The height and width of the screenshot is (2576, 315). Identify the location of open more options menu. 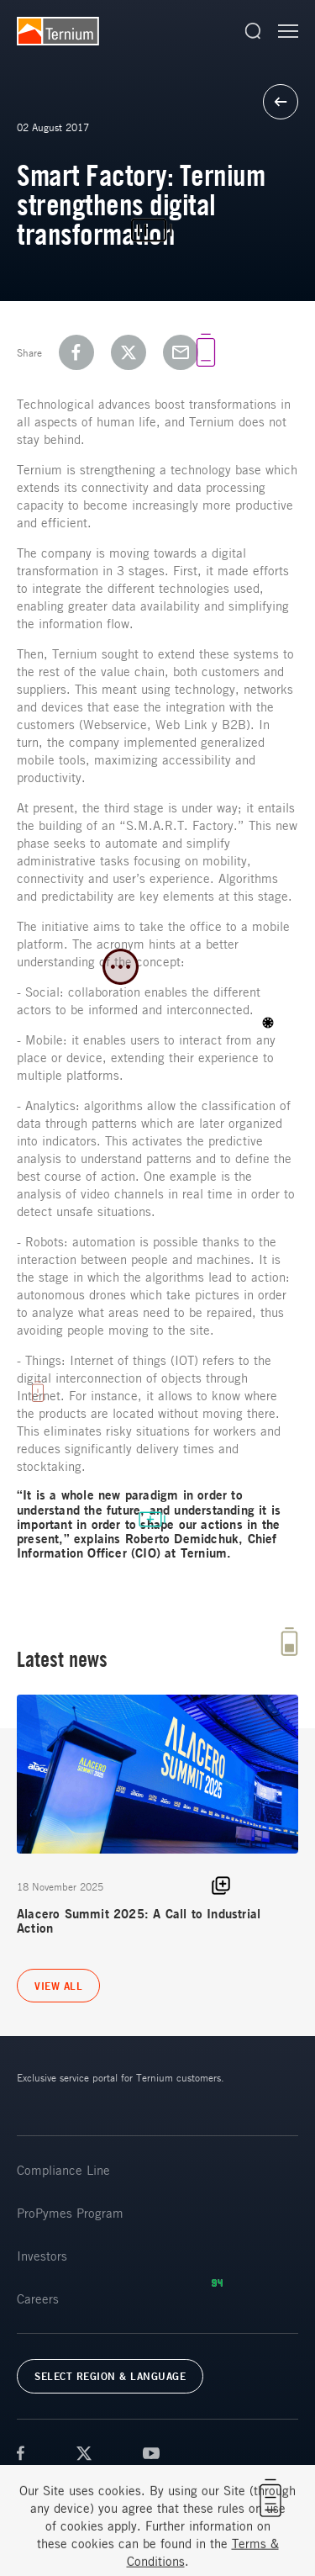
(120, 966).